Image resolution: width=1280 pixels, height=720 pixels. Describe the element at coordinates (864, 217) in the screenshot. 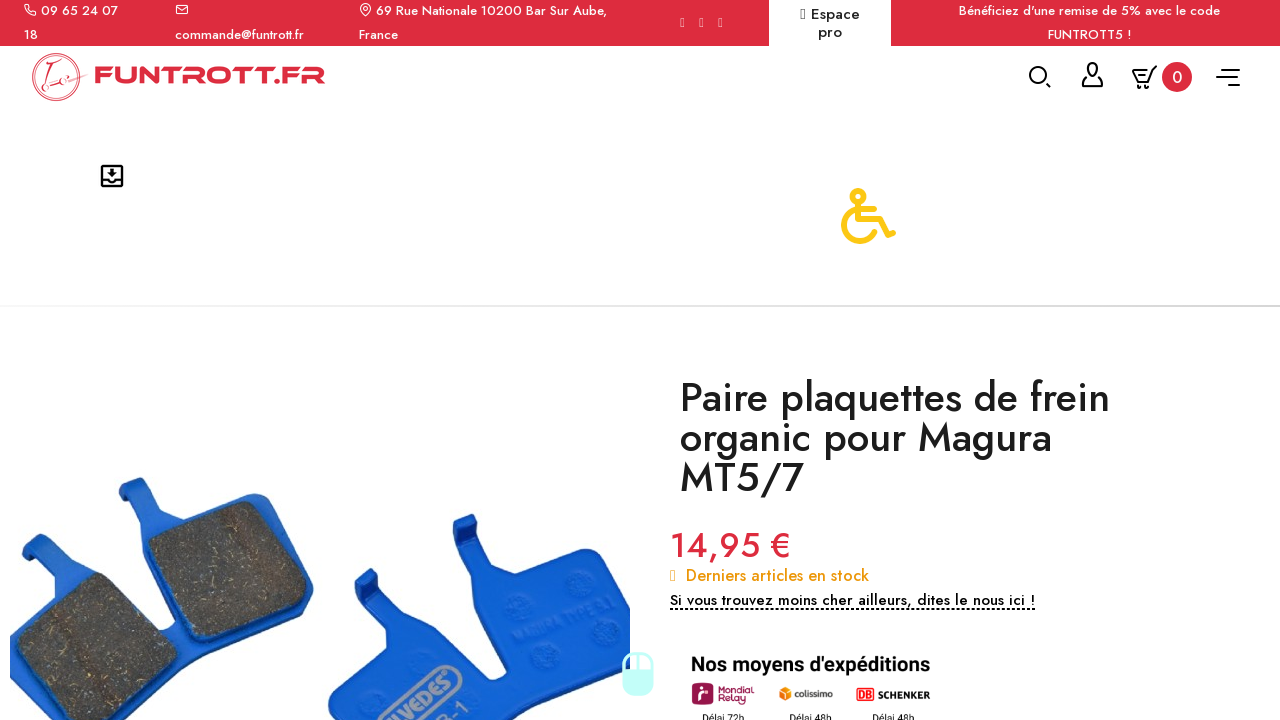

I see `indicates wheelchair accessible facilities` at that location.